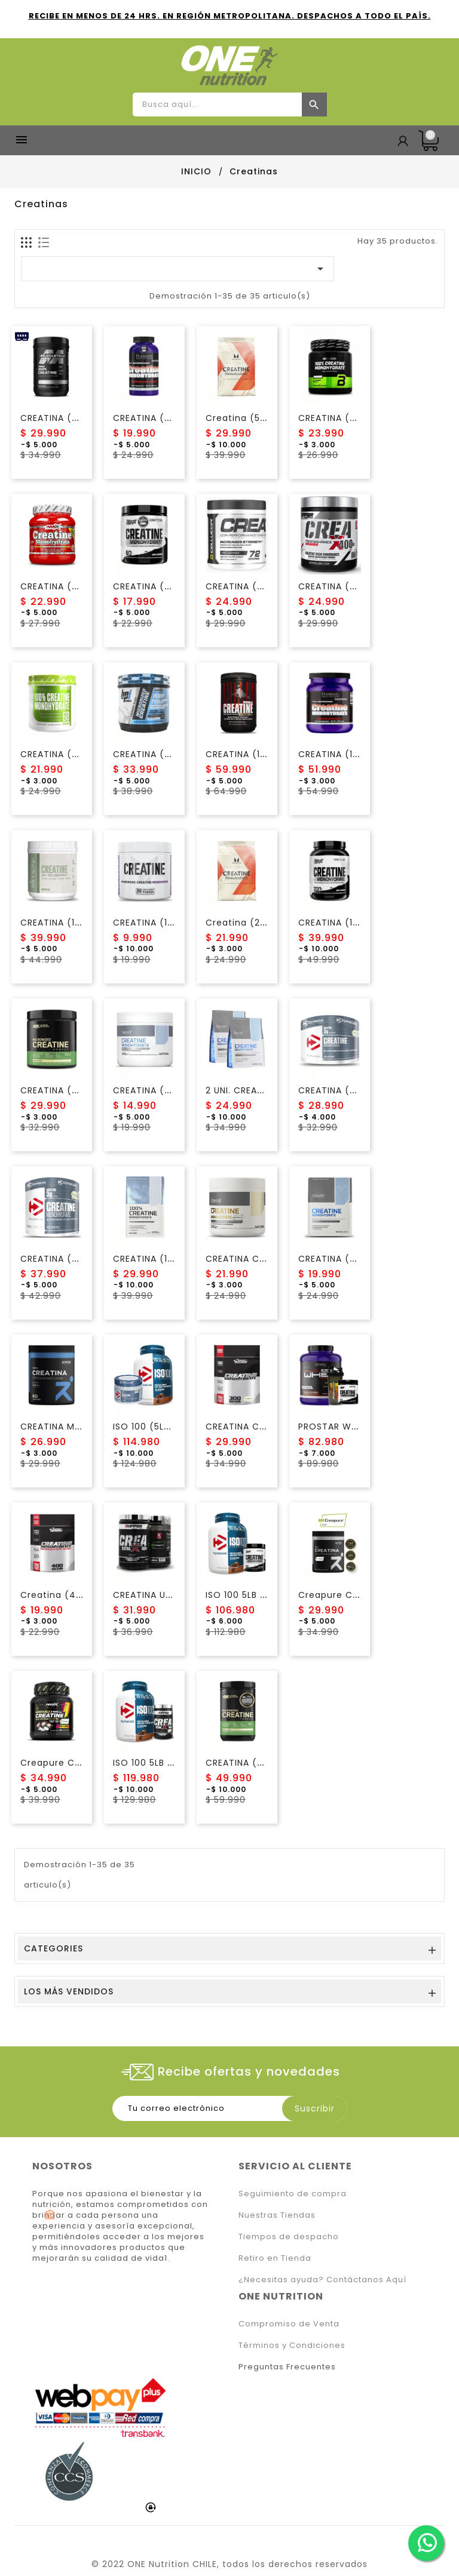 The image size is (459, 2576). Describe the element at coordinates (151, 2507) in the screenshot. I see `screen rotation is locked` at that location.